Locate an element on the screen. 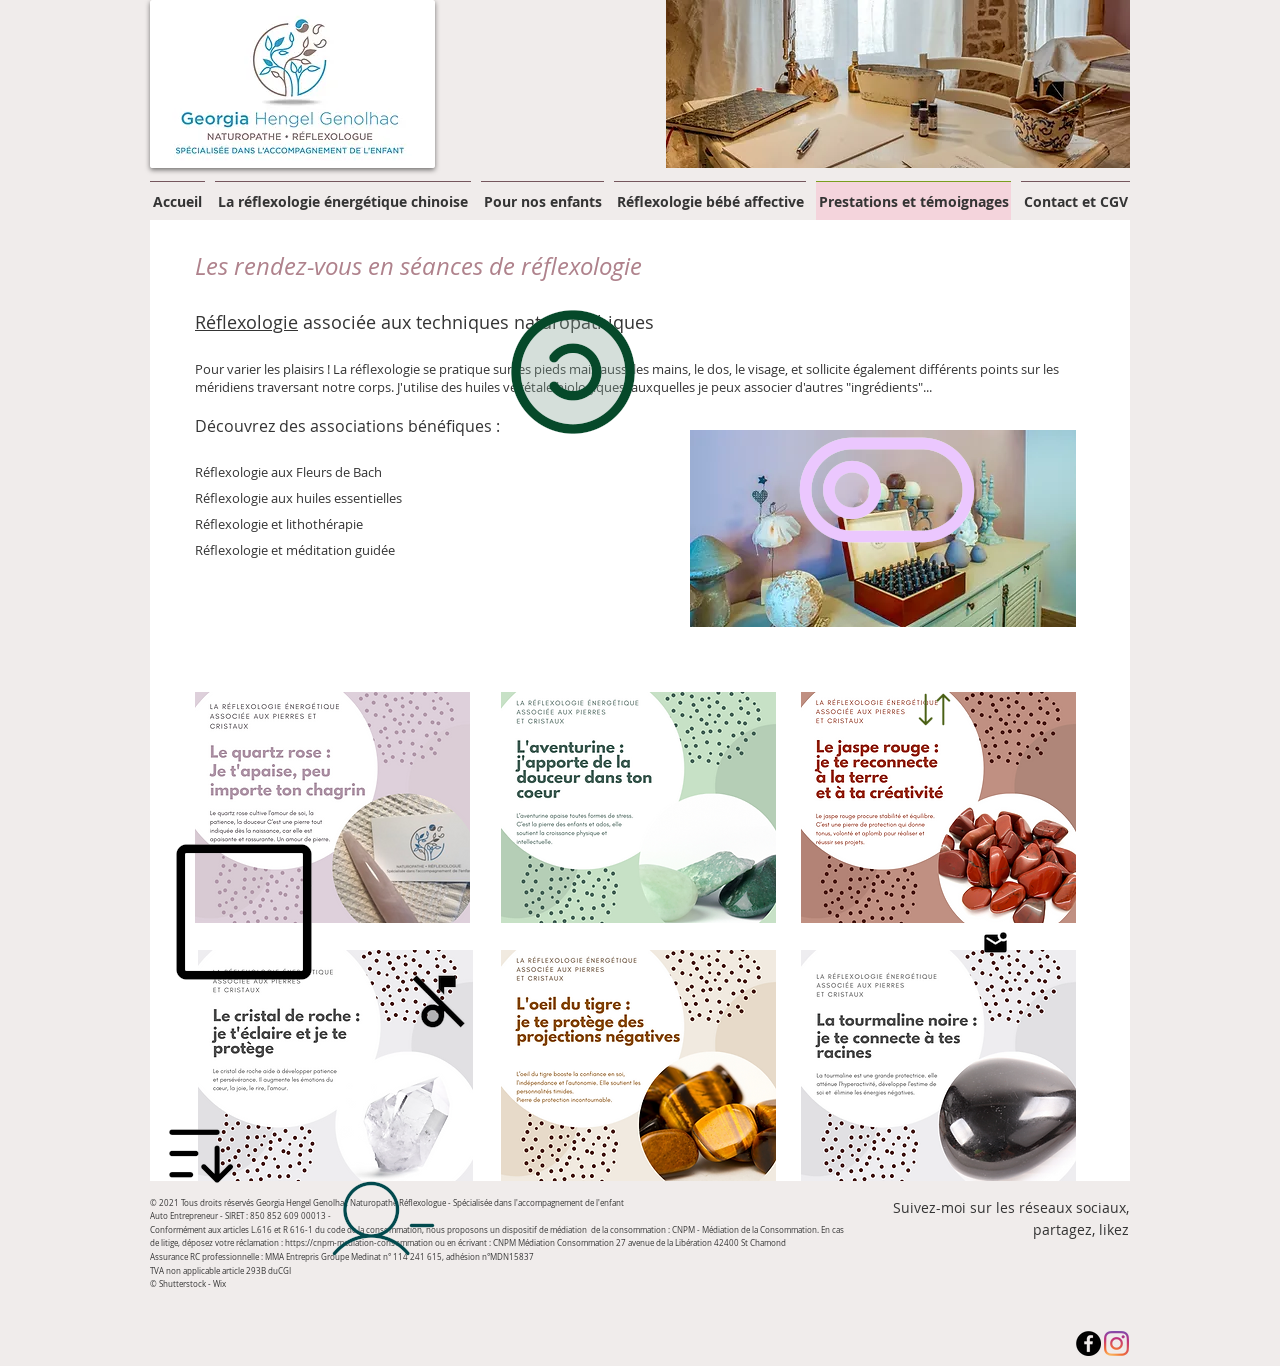 This screenshot has height=1366, width=1280. mute or disable music playback is located at coordinates (438, 1001).